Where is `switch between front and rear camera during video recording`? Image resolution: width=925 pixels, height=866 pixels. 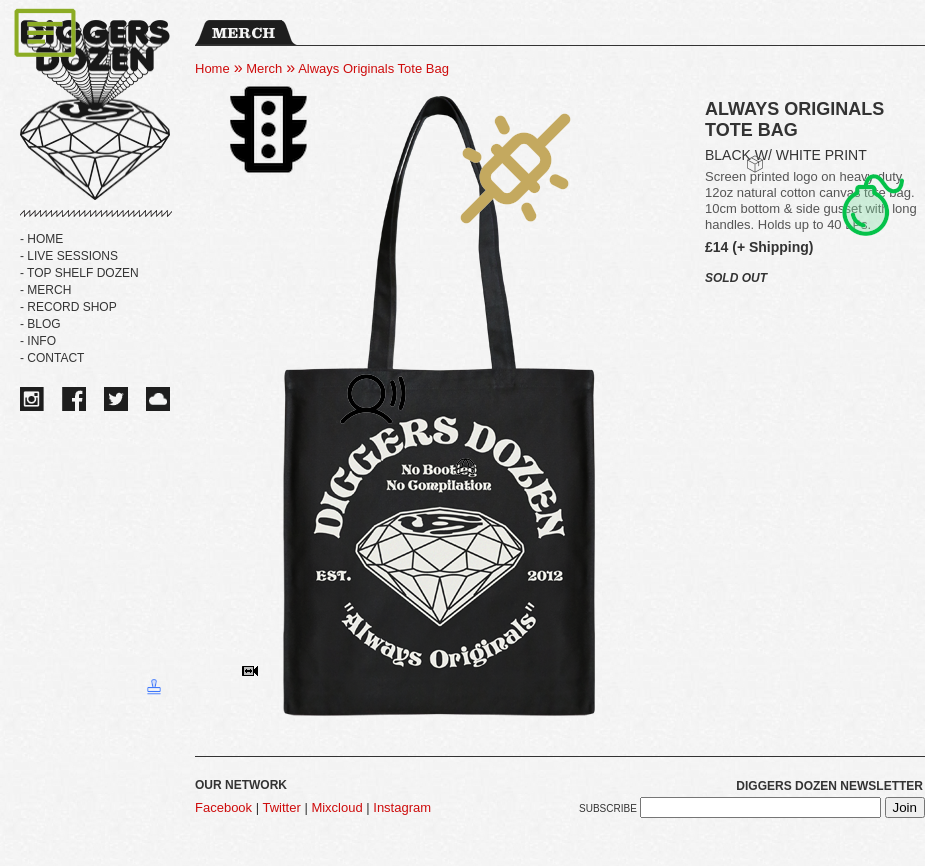
switch between front and rear camera during video recording is located at coordinates (250, 671).